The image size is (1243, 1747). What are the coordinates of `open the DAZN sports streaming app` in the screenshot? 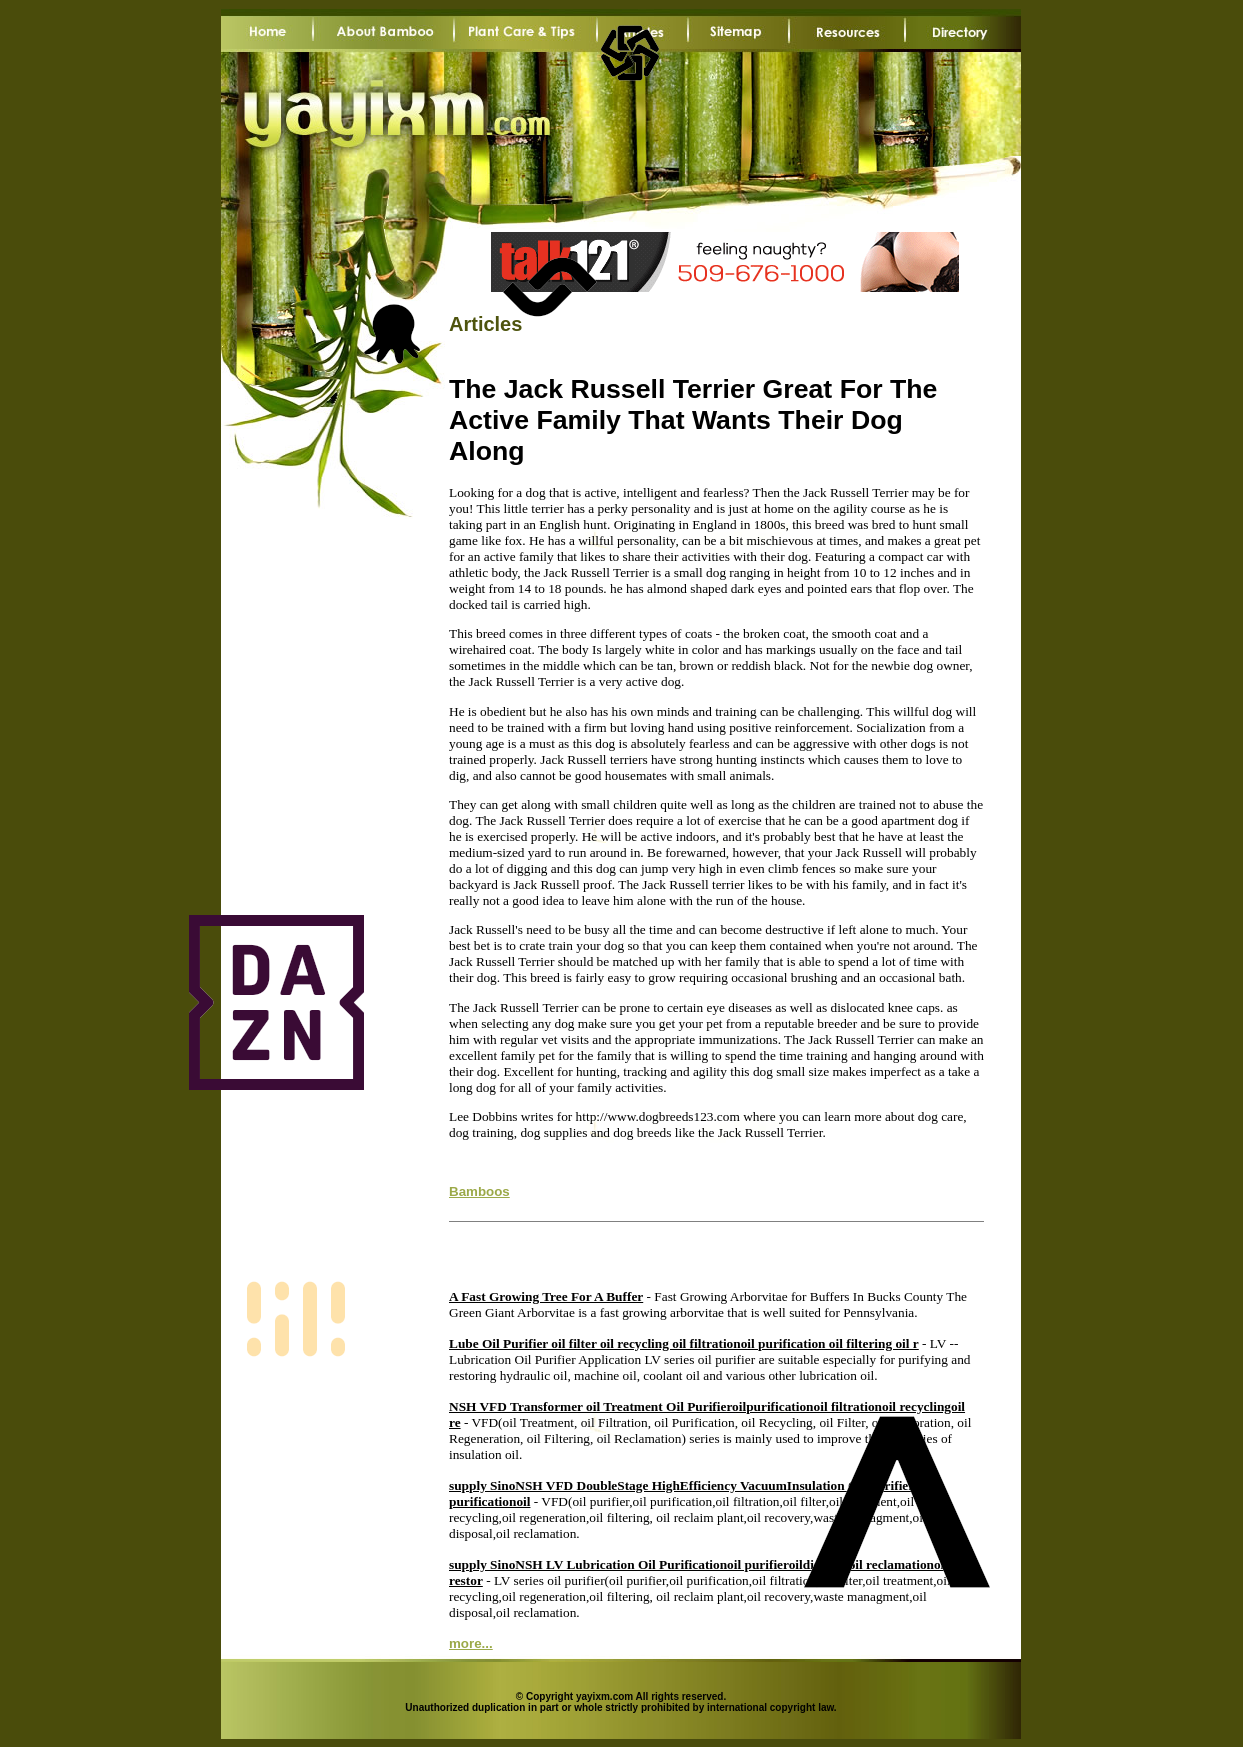 It's located at (276, 1002).